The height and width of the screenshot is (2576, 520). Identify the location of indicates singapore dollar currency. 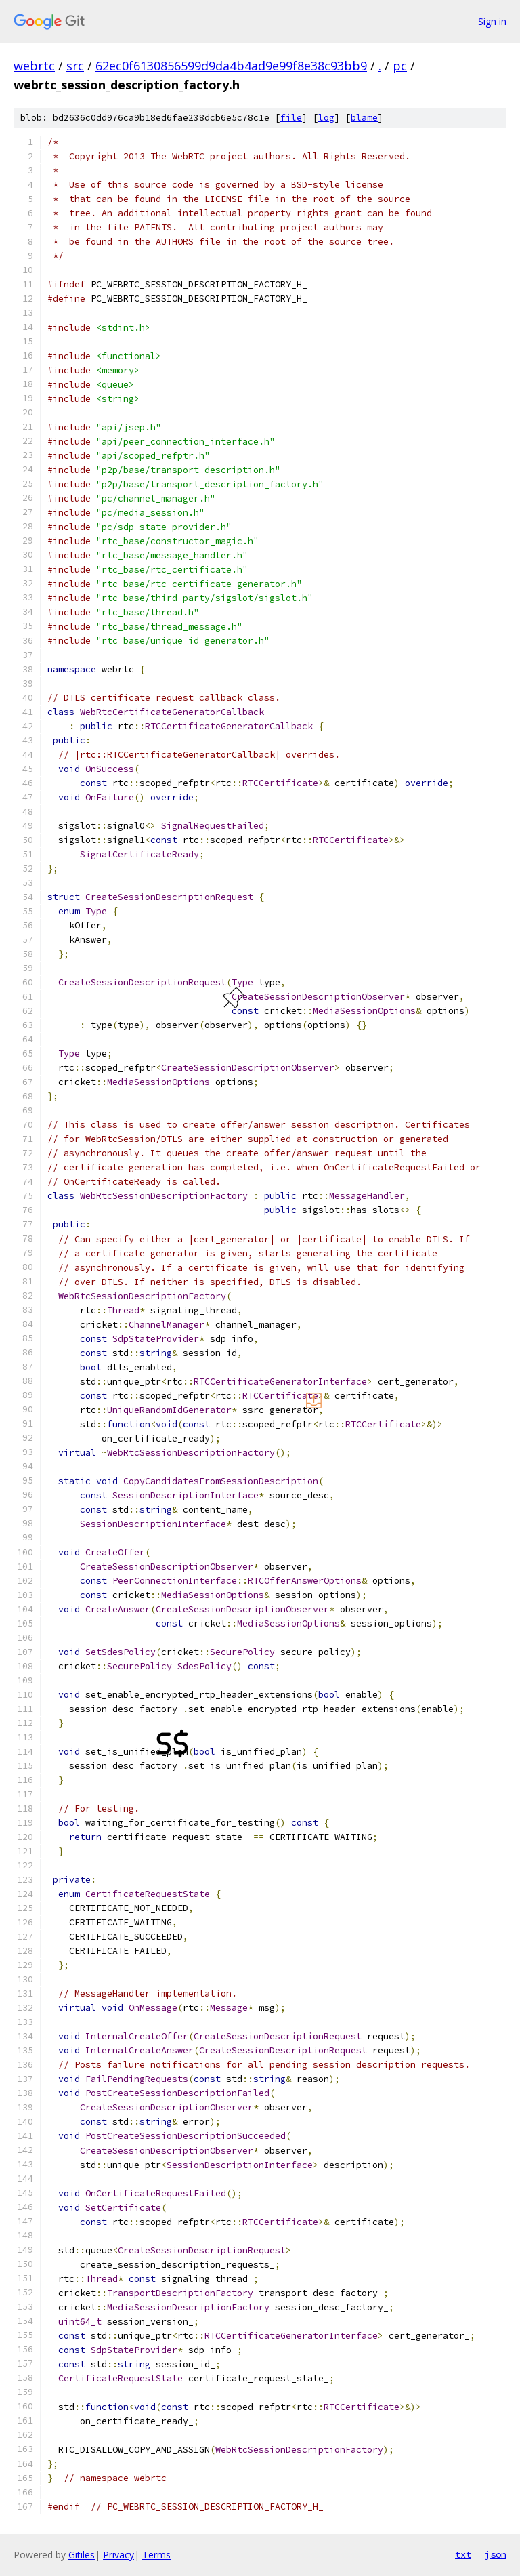
(172, 1743).